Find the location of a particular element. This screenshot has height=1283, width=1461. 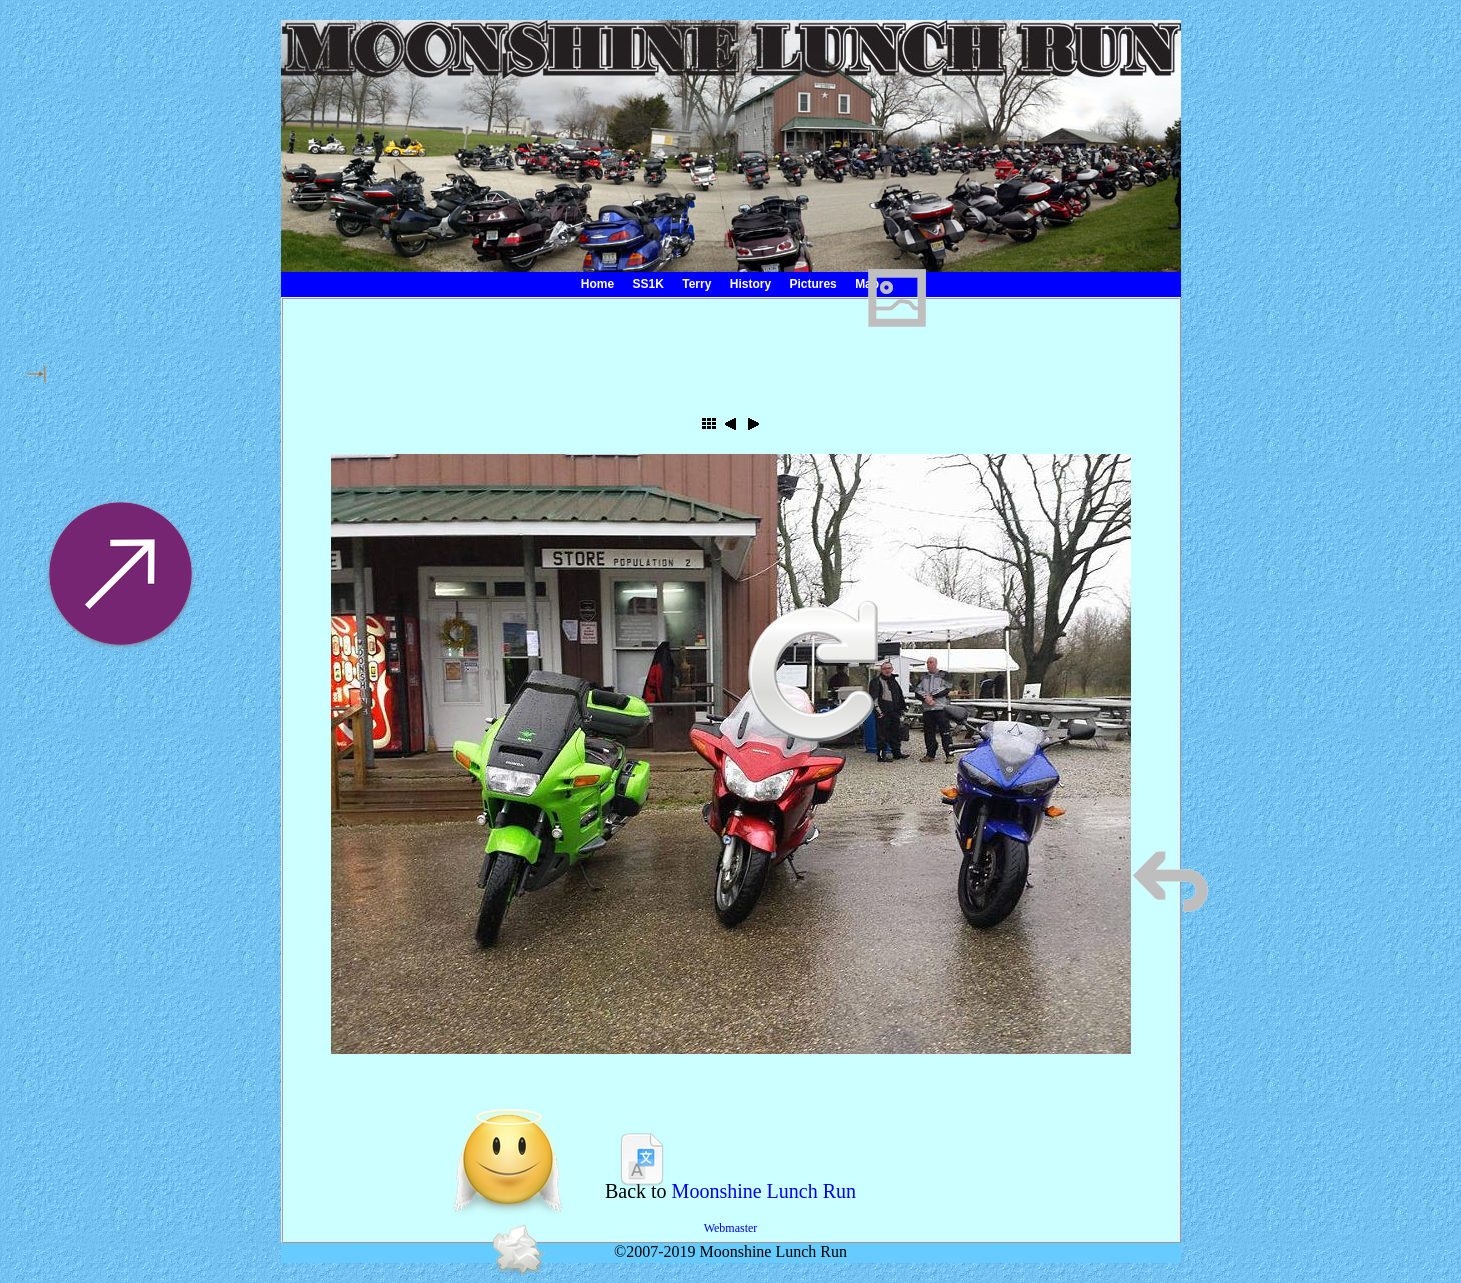

mark email as junk or spam is located at coordinates (518, 1250).